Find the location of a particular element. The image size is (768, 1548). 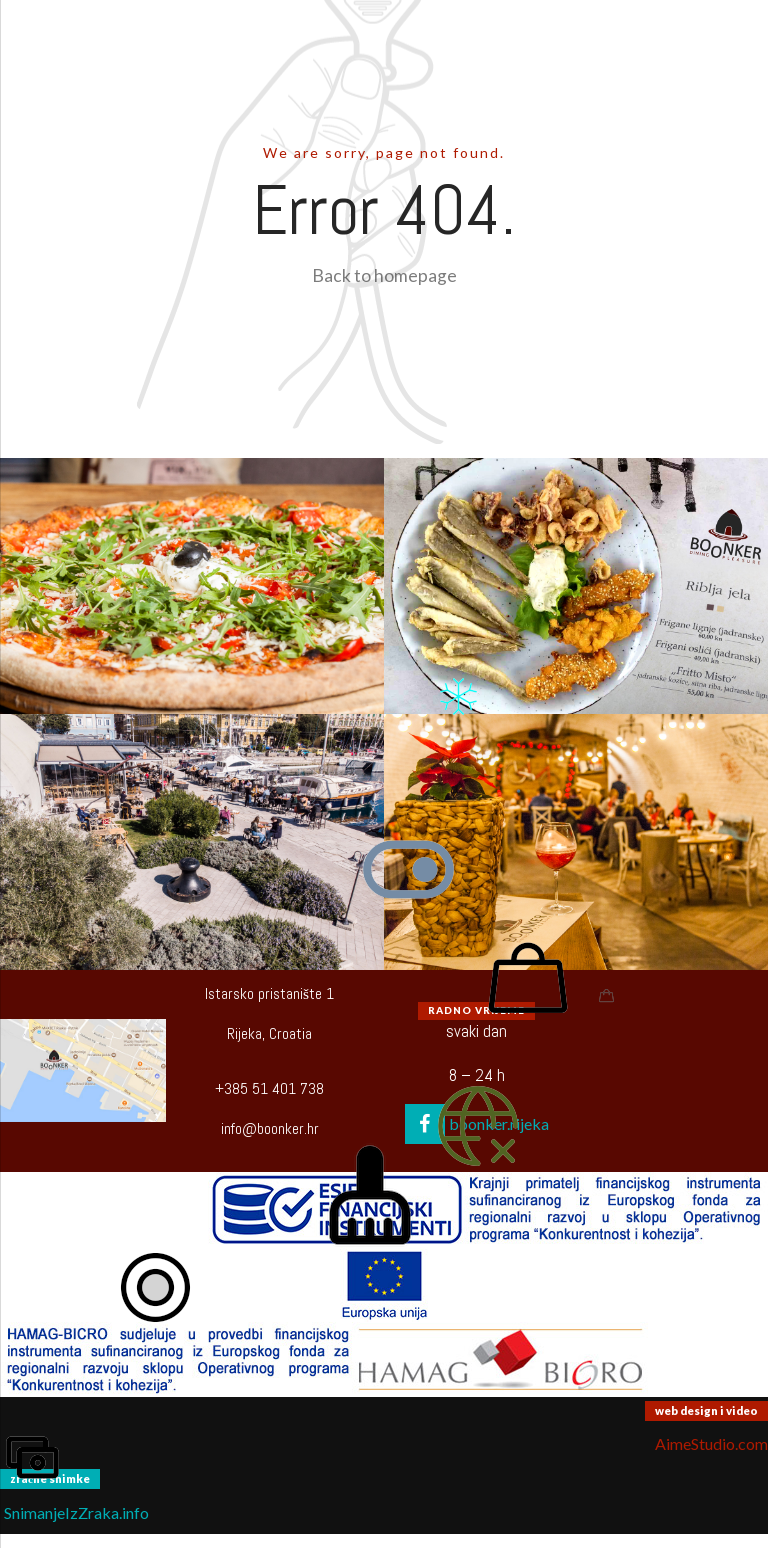

disconnect from the internet is located at coordinates (478, 1126).